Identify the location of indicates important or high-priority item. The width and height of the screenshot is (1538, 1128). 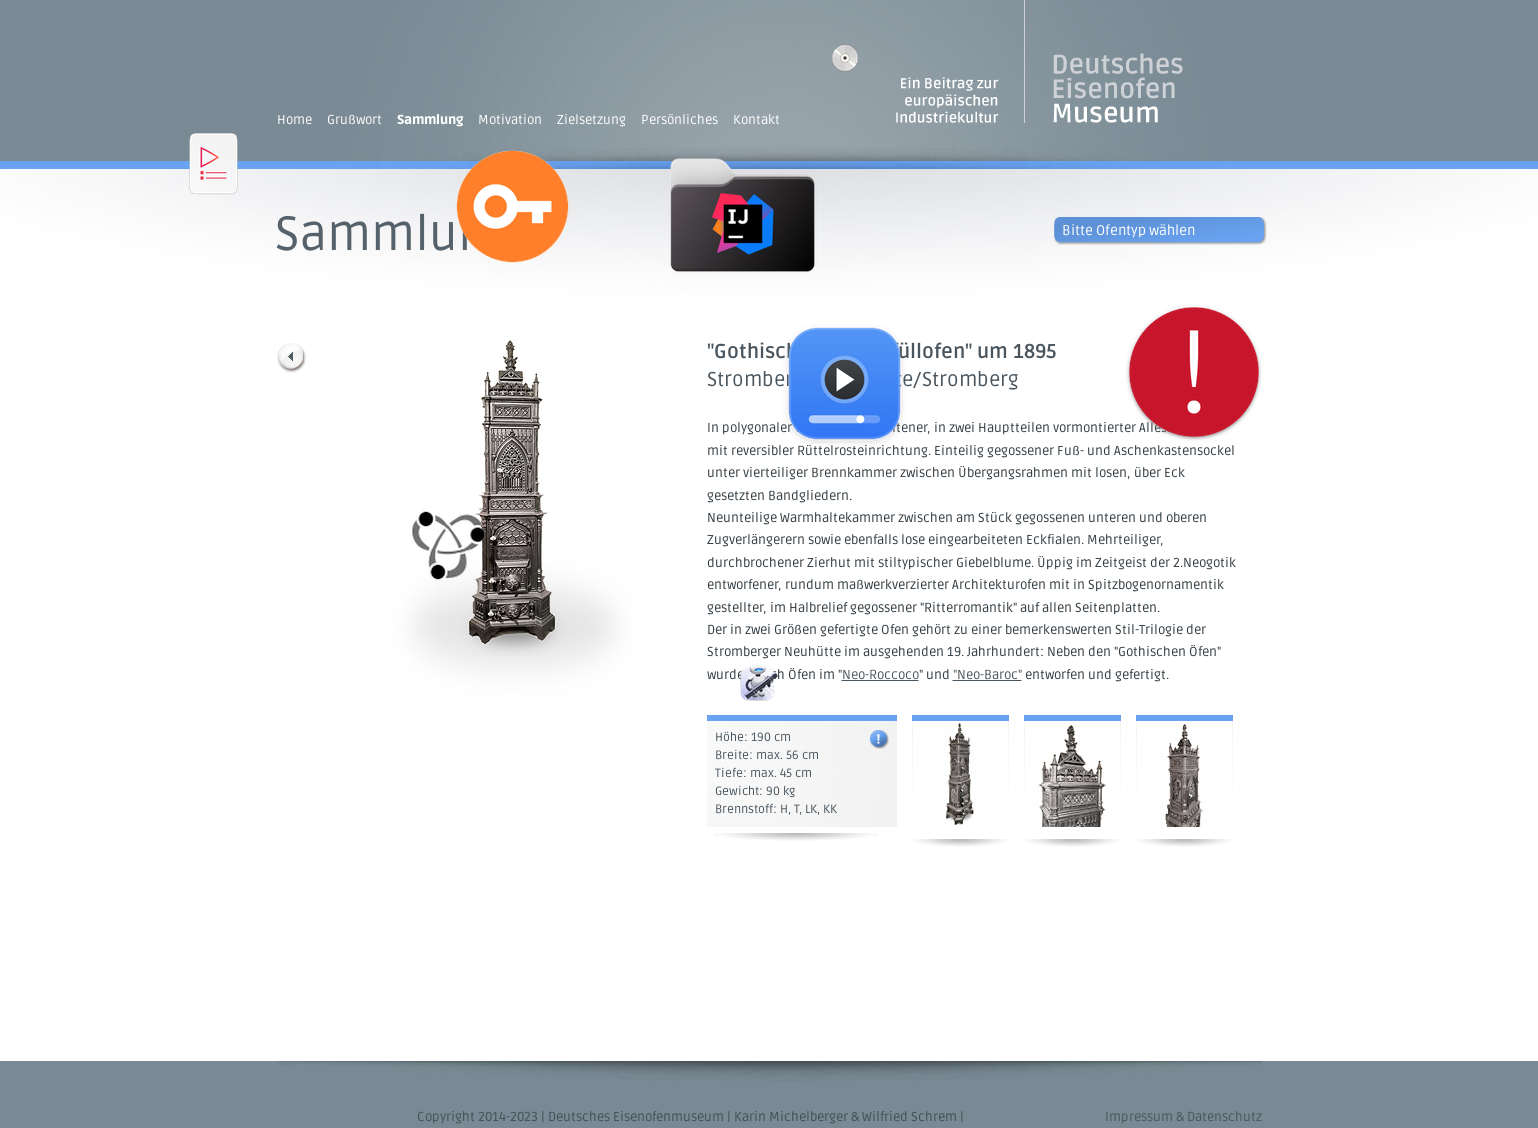
(1194, 372).